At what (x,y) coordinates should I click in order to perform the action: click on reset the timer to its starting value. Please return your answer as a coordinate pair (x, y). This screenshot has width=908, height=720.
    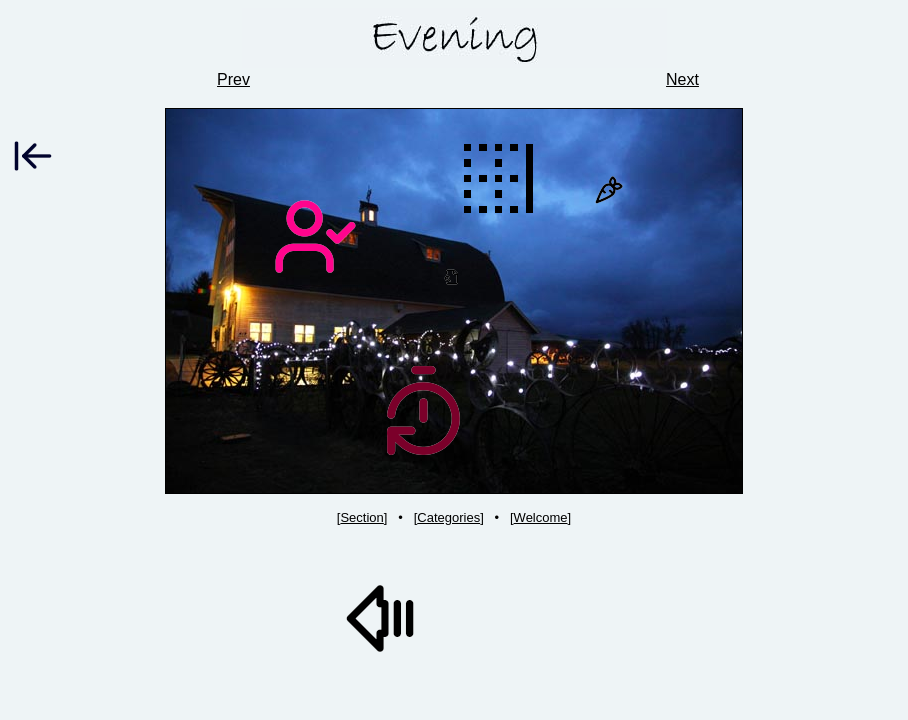
    Looking at the image, I should click on (423, 410).